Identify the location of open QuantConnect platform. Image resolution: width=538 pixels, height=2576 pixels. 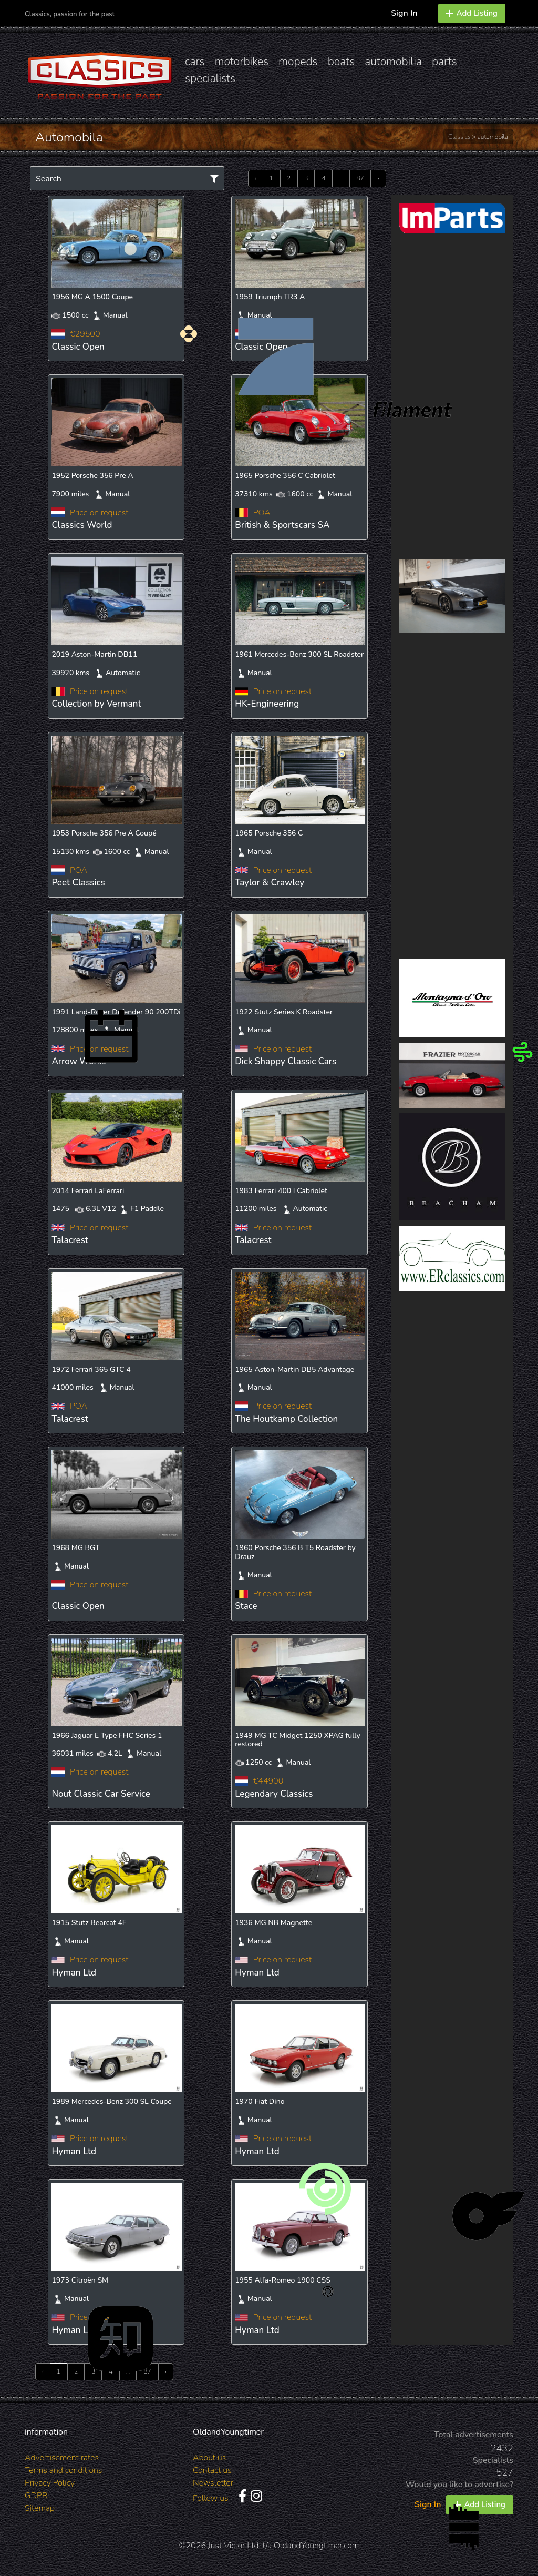
(325, 2188).